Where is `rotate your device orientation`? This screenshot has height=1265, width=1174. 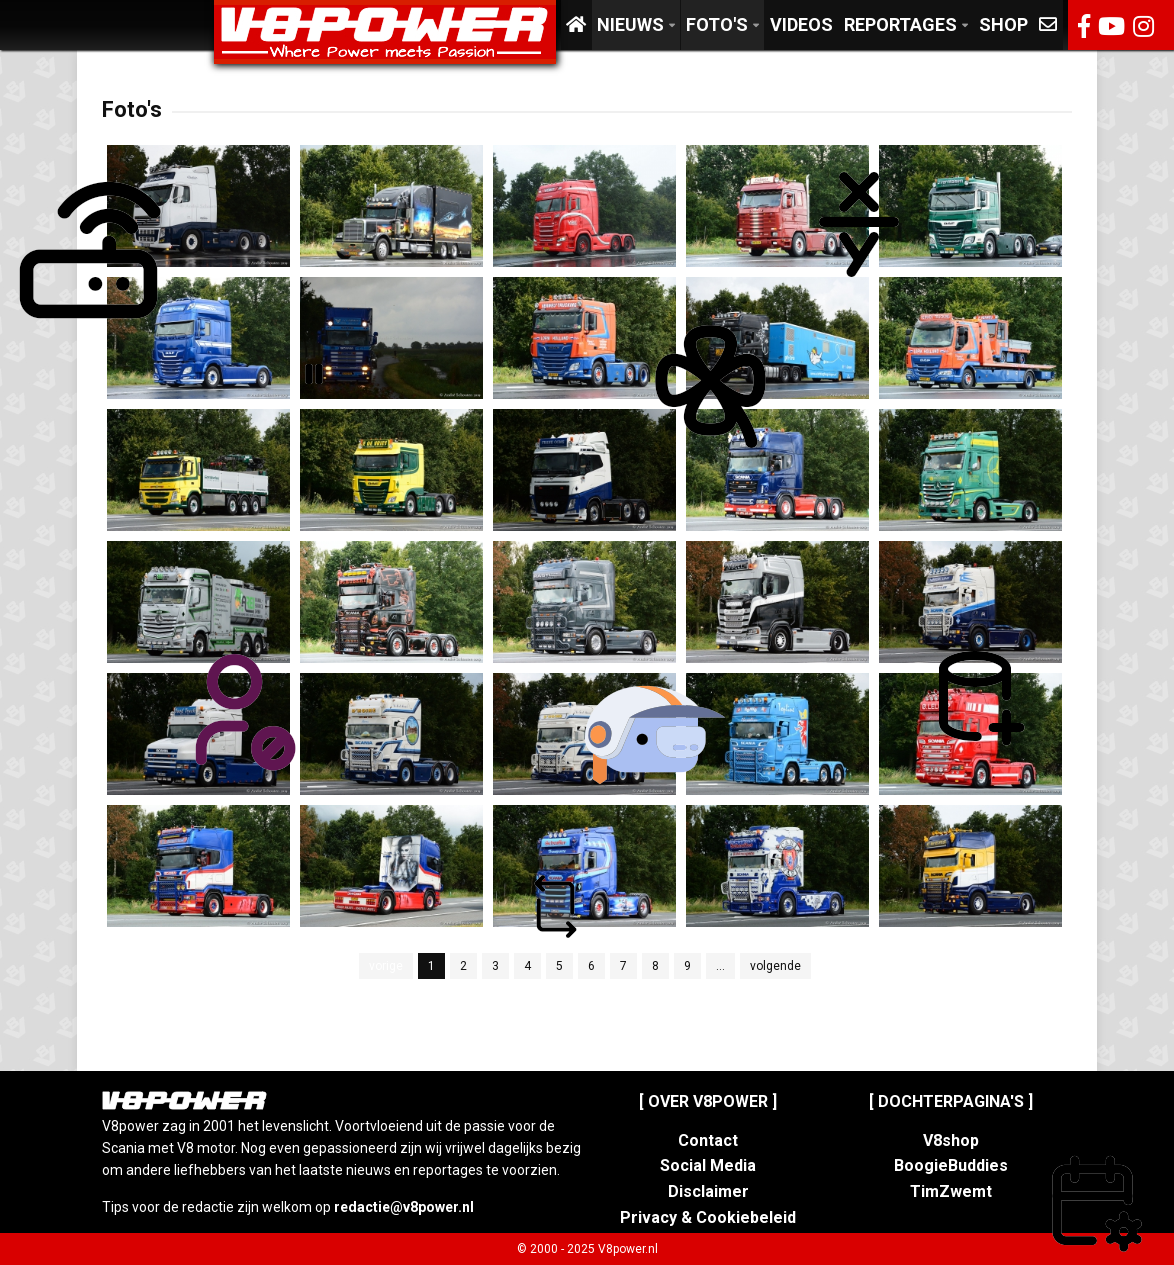 rotate your device orientation is located at coordinates (555, 906).